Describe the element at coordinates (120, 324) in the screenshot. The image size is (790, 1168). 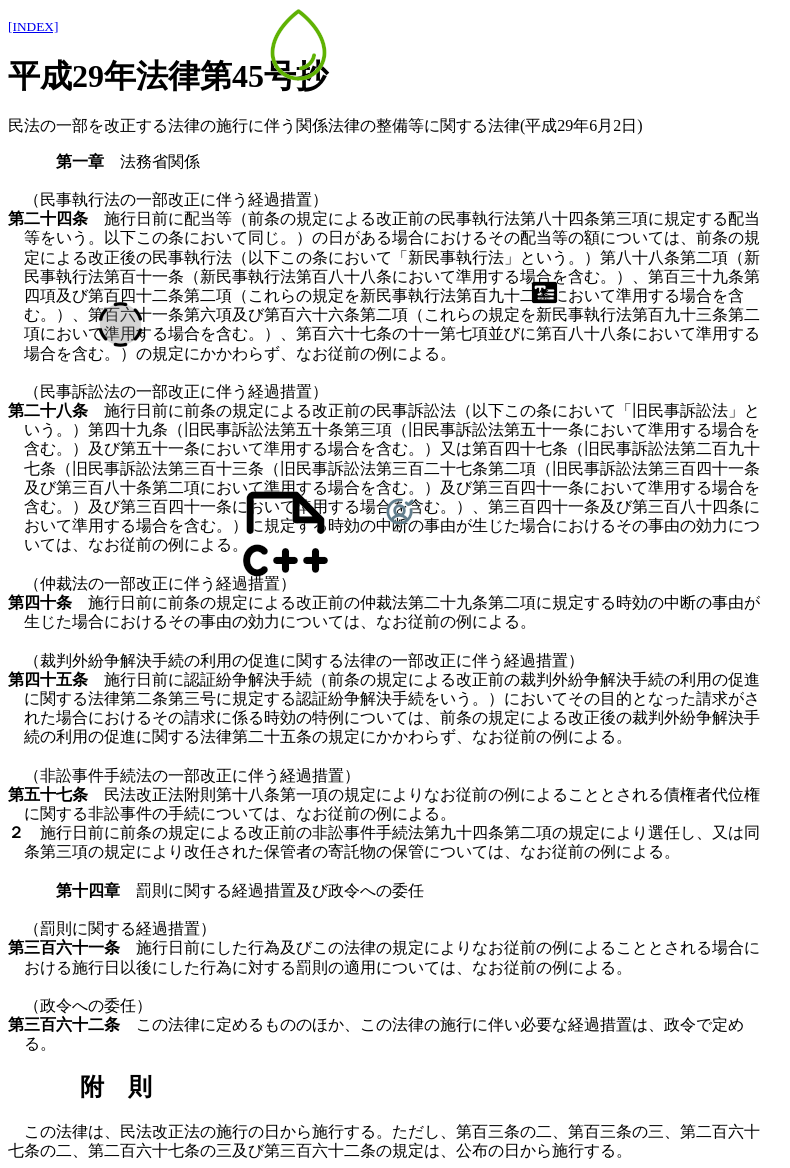
I see `indicates loading or processing in progress` at that location.